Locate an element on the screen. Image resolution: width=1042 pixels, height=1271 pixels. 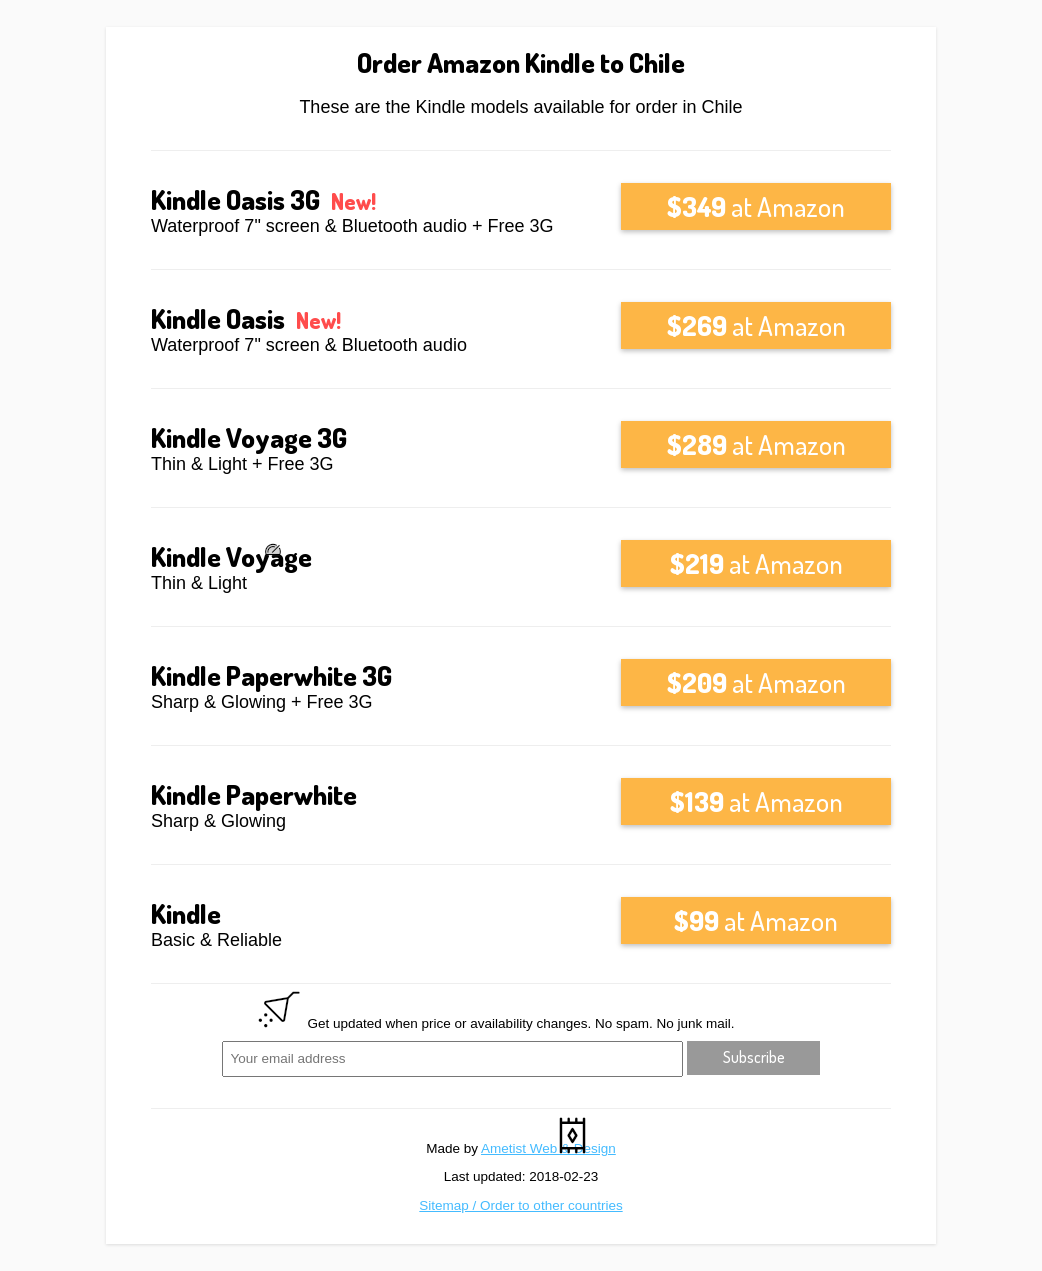
view speed or performance metrics is located at coordinates (273, 550).